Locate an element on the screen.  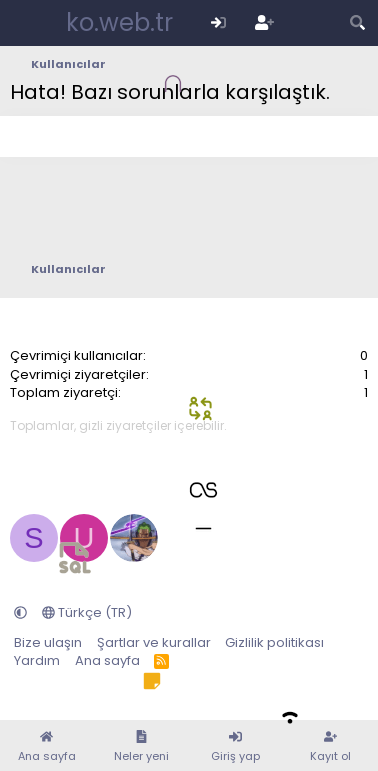
indicates a set intersection operation is located at coordinates (173, 84).